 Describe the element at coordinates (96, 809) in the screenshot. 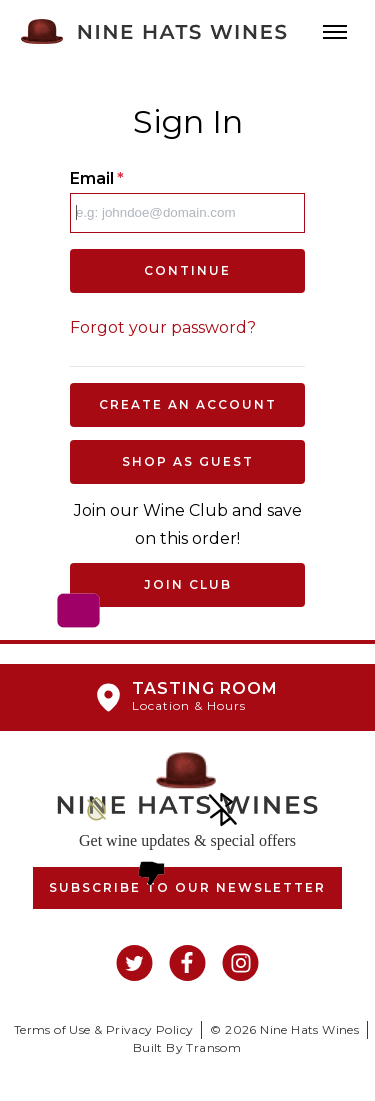

I see `disable water or liquid detection` at that location.